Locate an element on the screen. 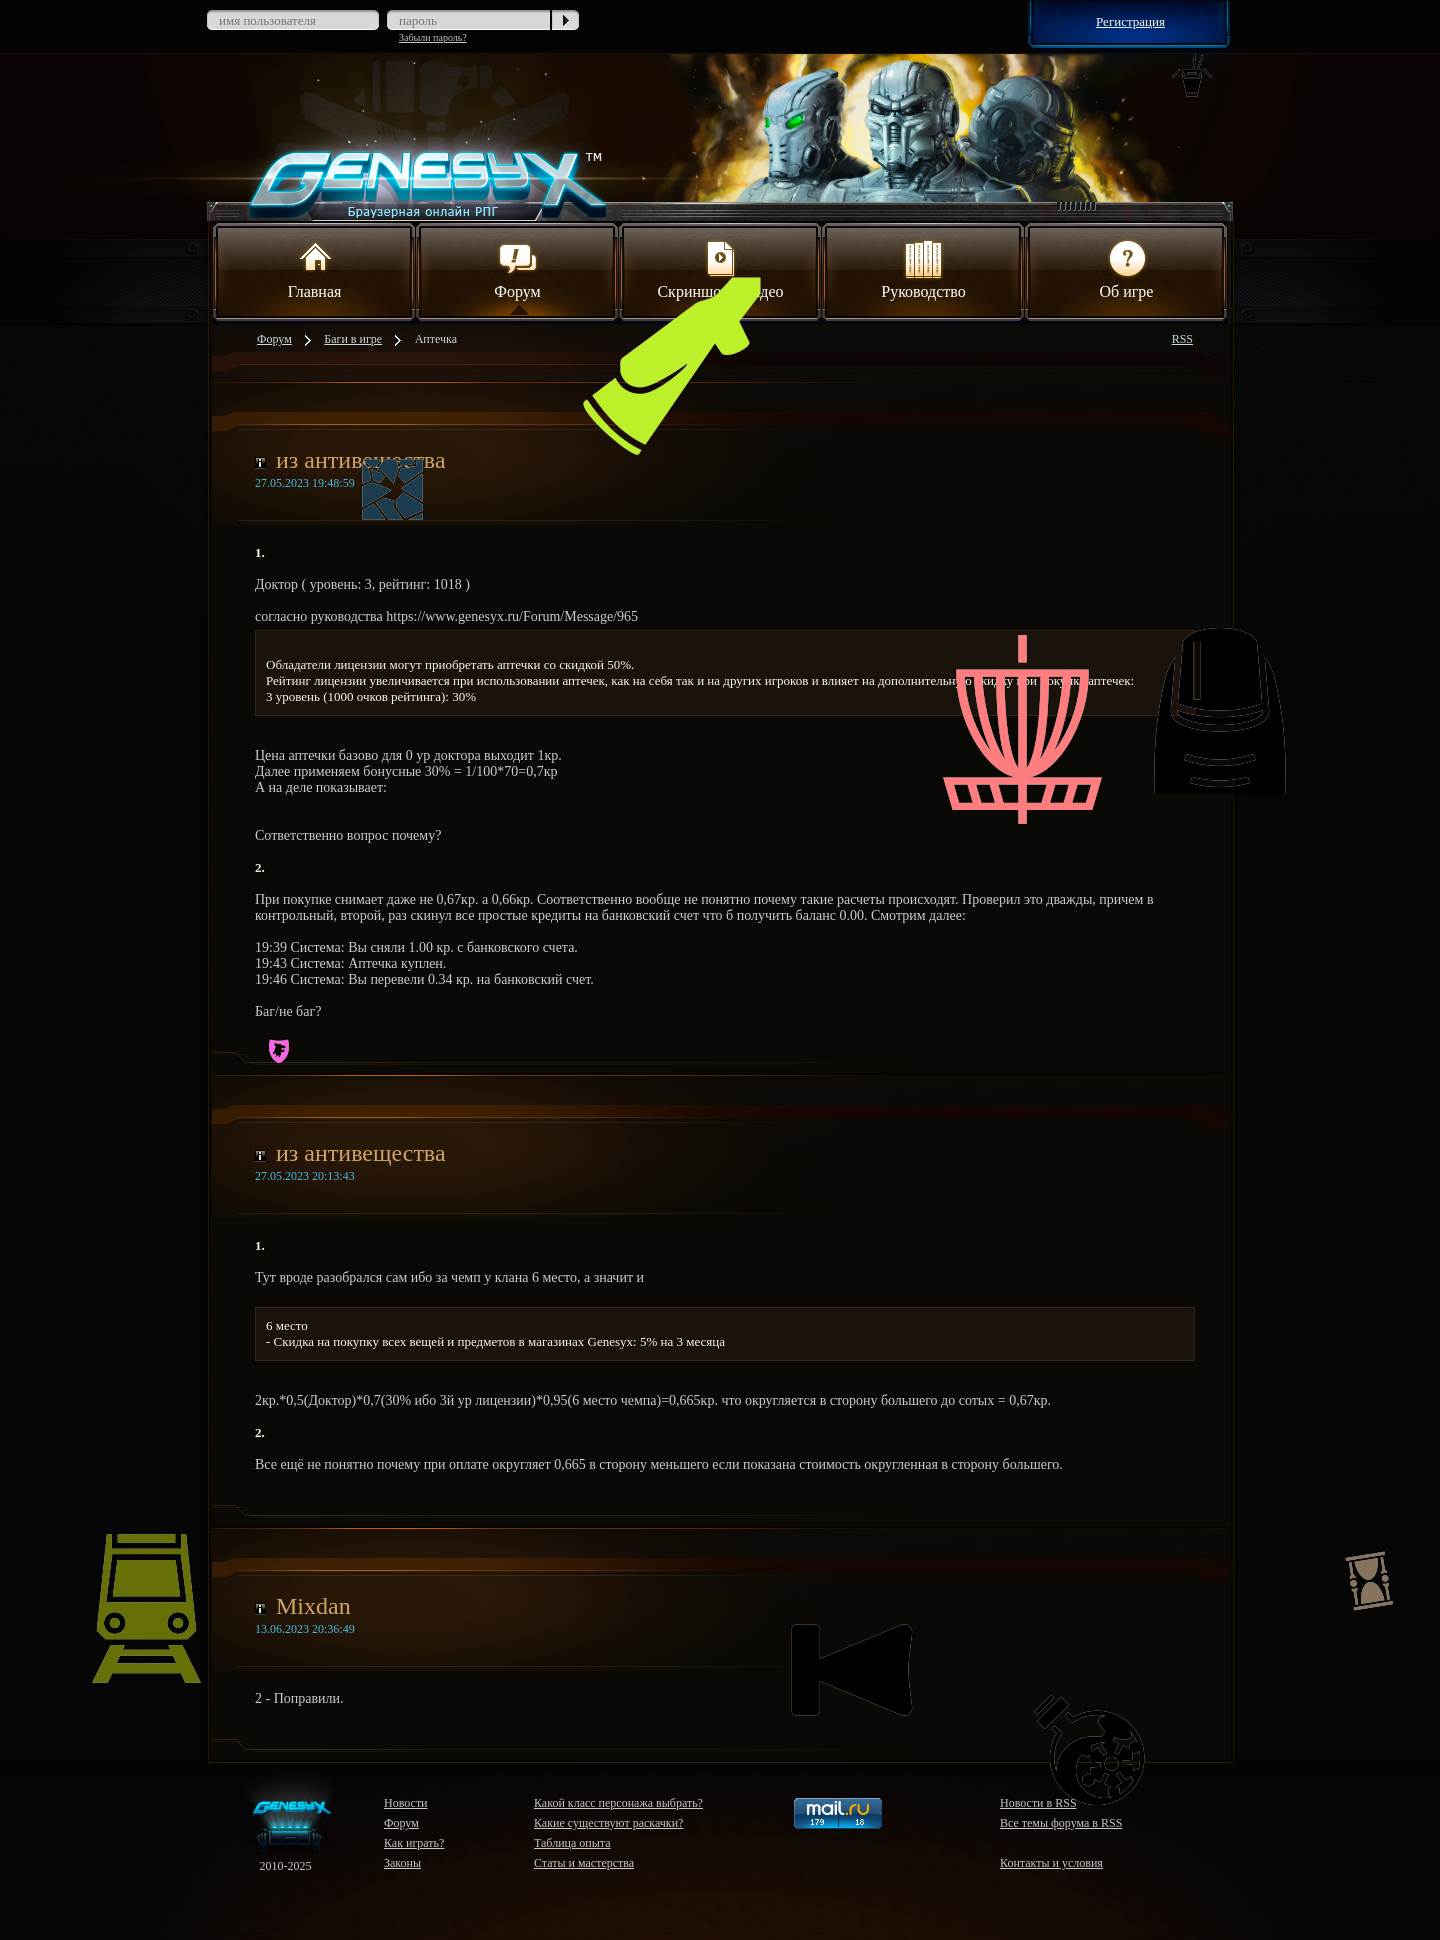 This screenshot has width=1440, height=1940. select griffin house or faction emblem is located at coordinates (279, 1051).